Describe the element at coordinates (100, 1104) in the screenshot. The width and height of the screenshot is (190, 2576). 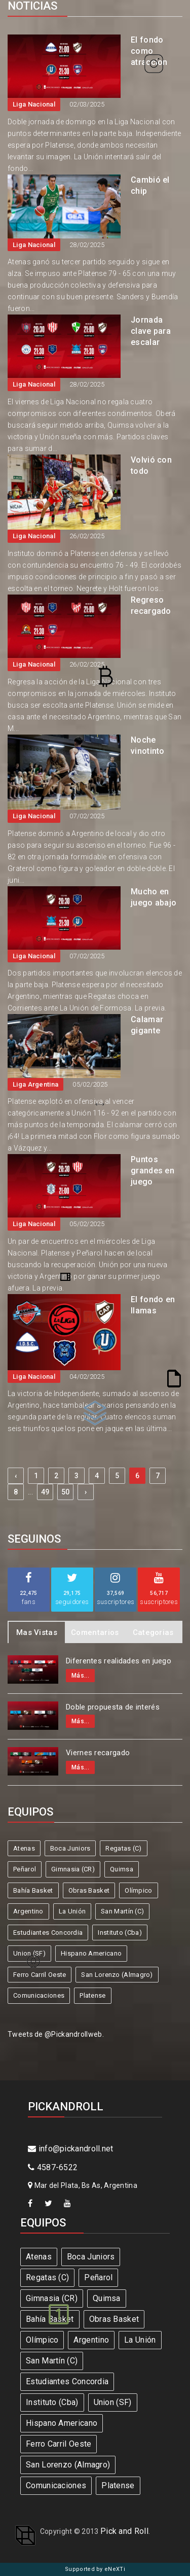
I see `adjust horizontal spacing or width` at that location.